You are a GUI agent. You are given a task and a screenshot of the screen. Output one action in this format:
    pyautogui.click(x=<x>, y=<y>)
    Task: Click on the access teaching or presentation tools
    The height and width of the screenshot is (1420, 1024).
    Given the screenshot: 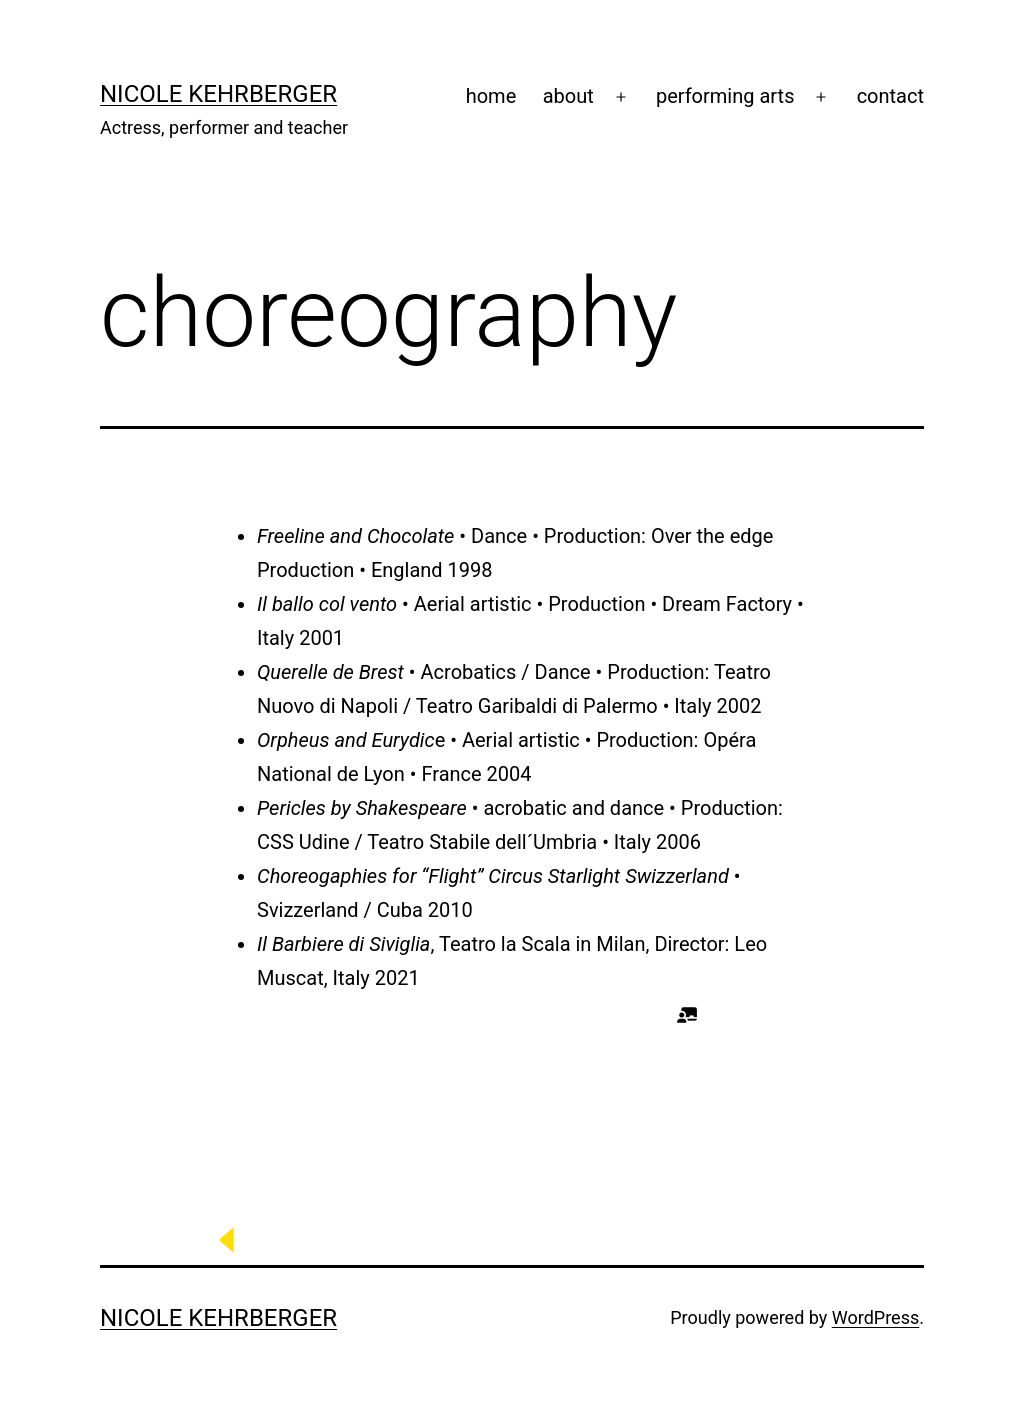 What is the action you would take?
    pyautogui.click(x=687, y=1014)
    